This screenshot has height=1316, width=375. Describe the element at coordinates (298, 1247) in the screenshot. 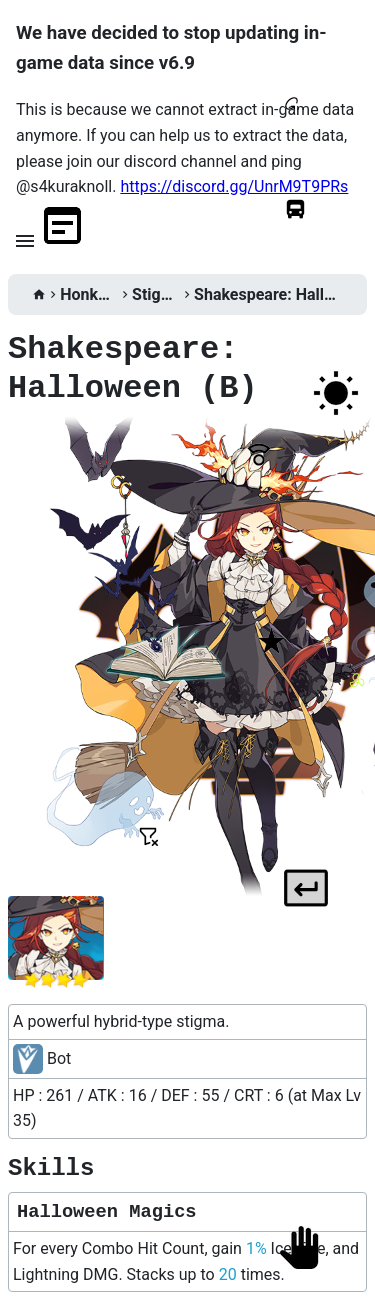

I see `stop or pause an action` at that location.